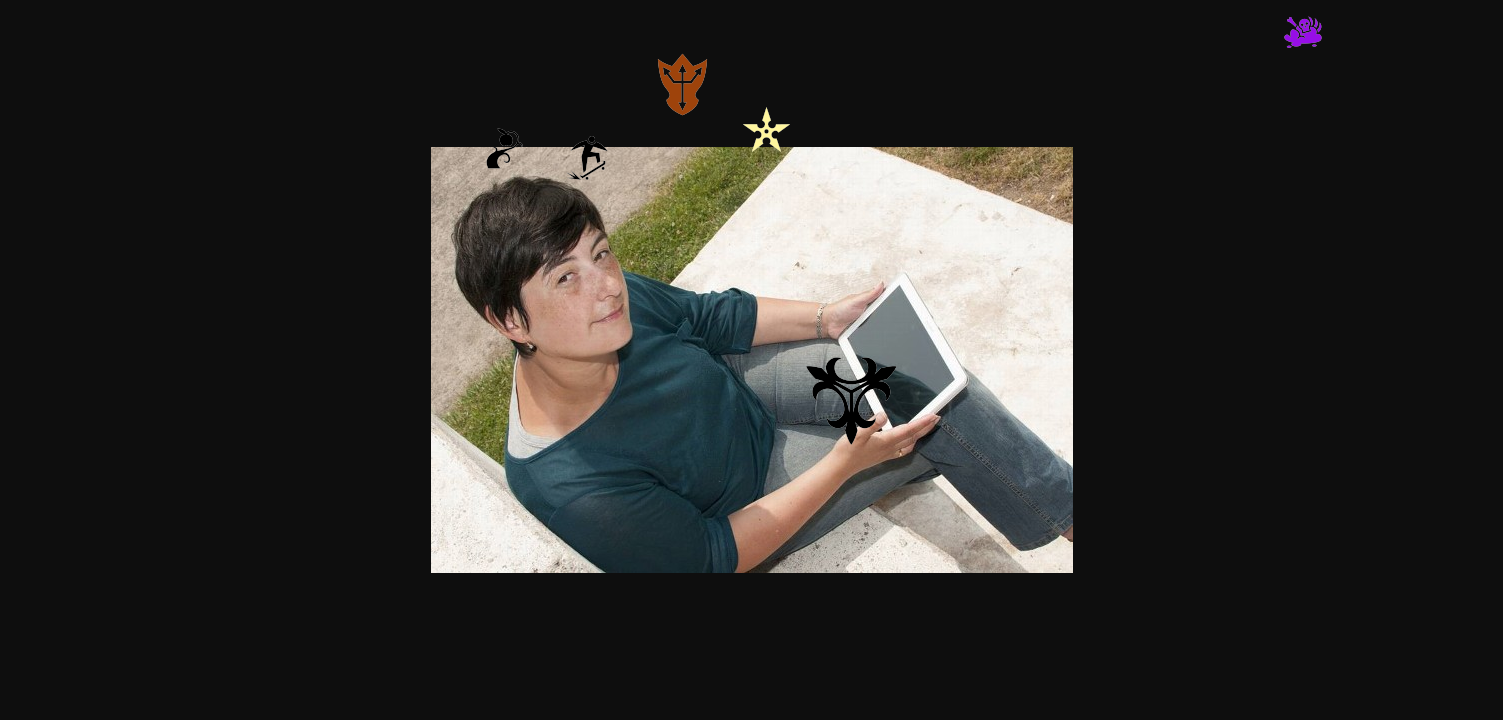  I want to click on access skateboarding games or activities, so click(587, 157).